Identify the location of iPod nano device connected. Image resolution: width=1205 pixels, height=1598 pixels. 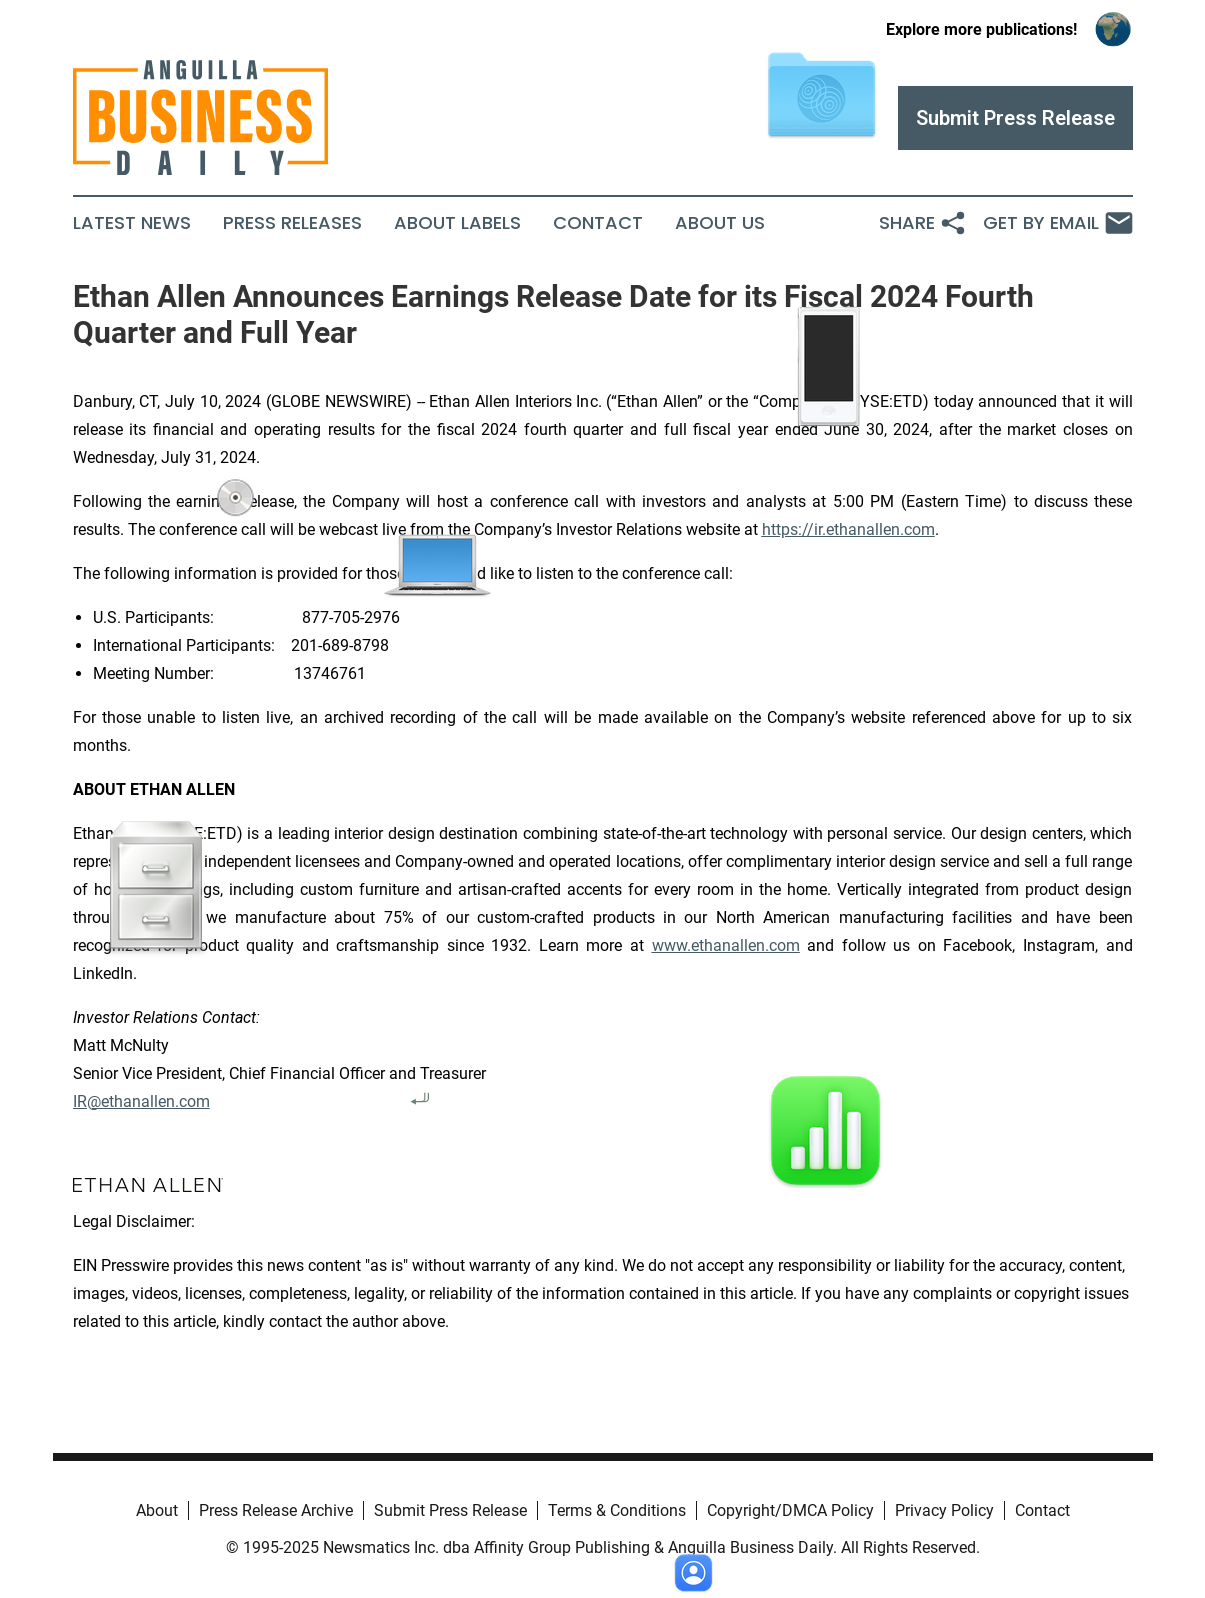
(828, 366).